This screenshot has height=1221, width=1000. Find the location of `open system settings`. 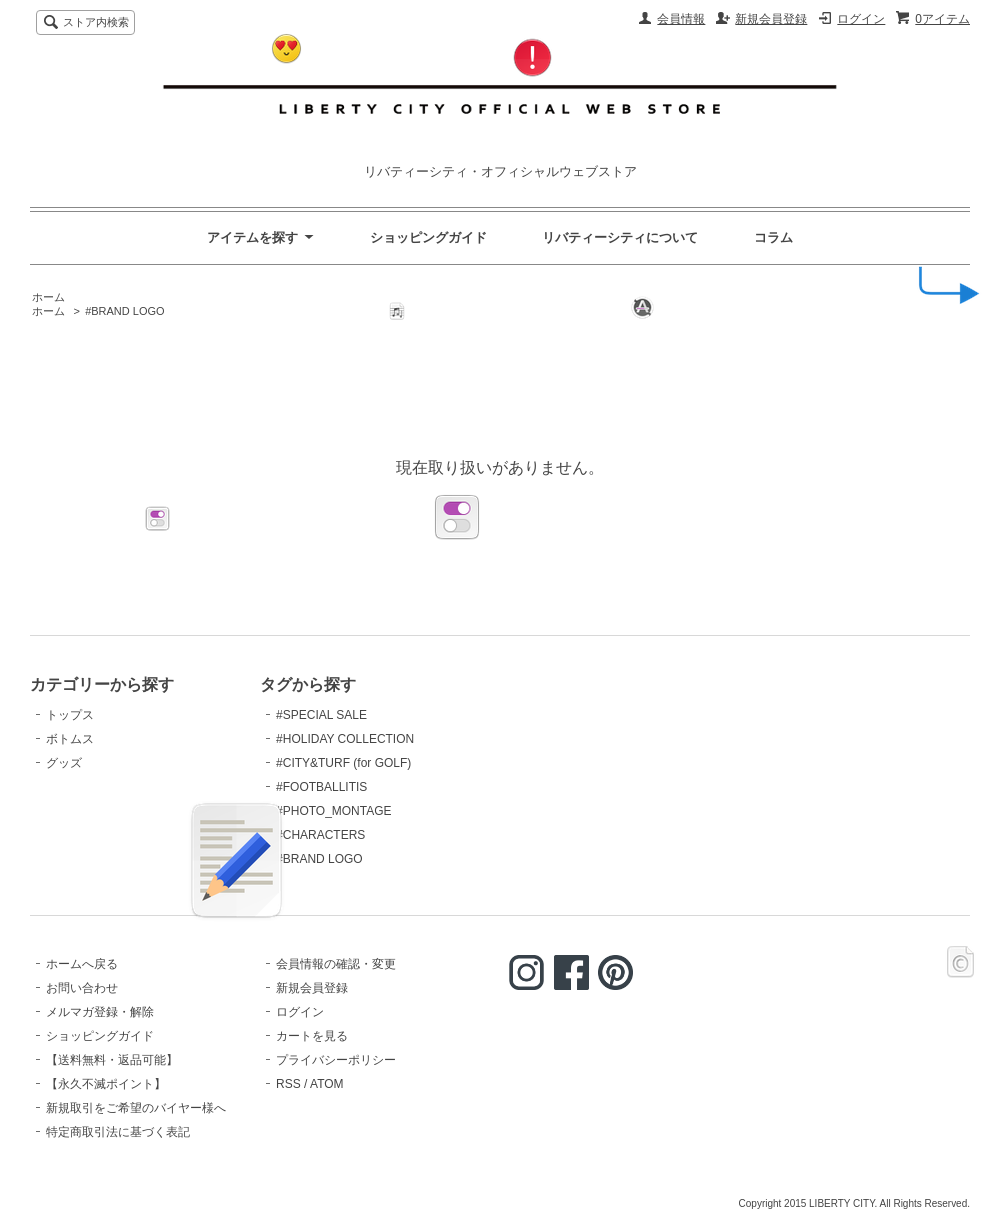

open system settings is located at coordinates (157, 518).